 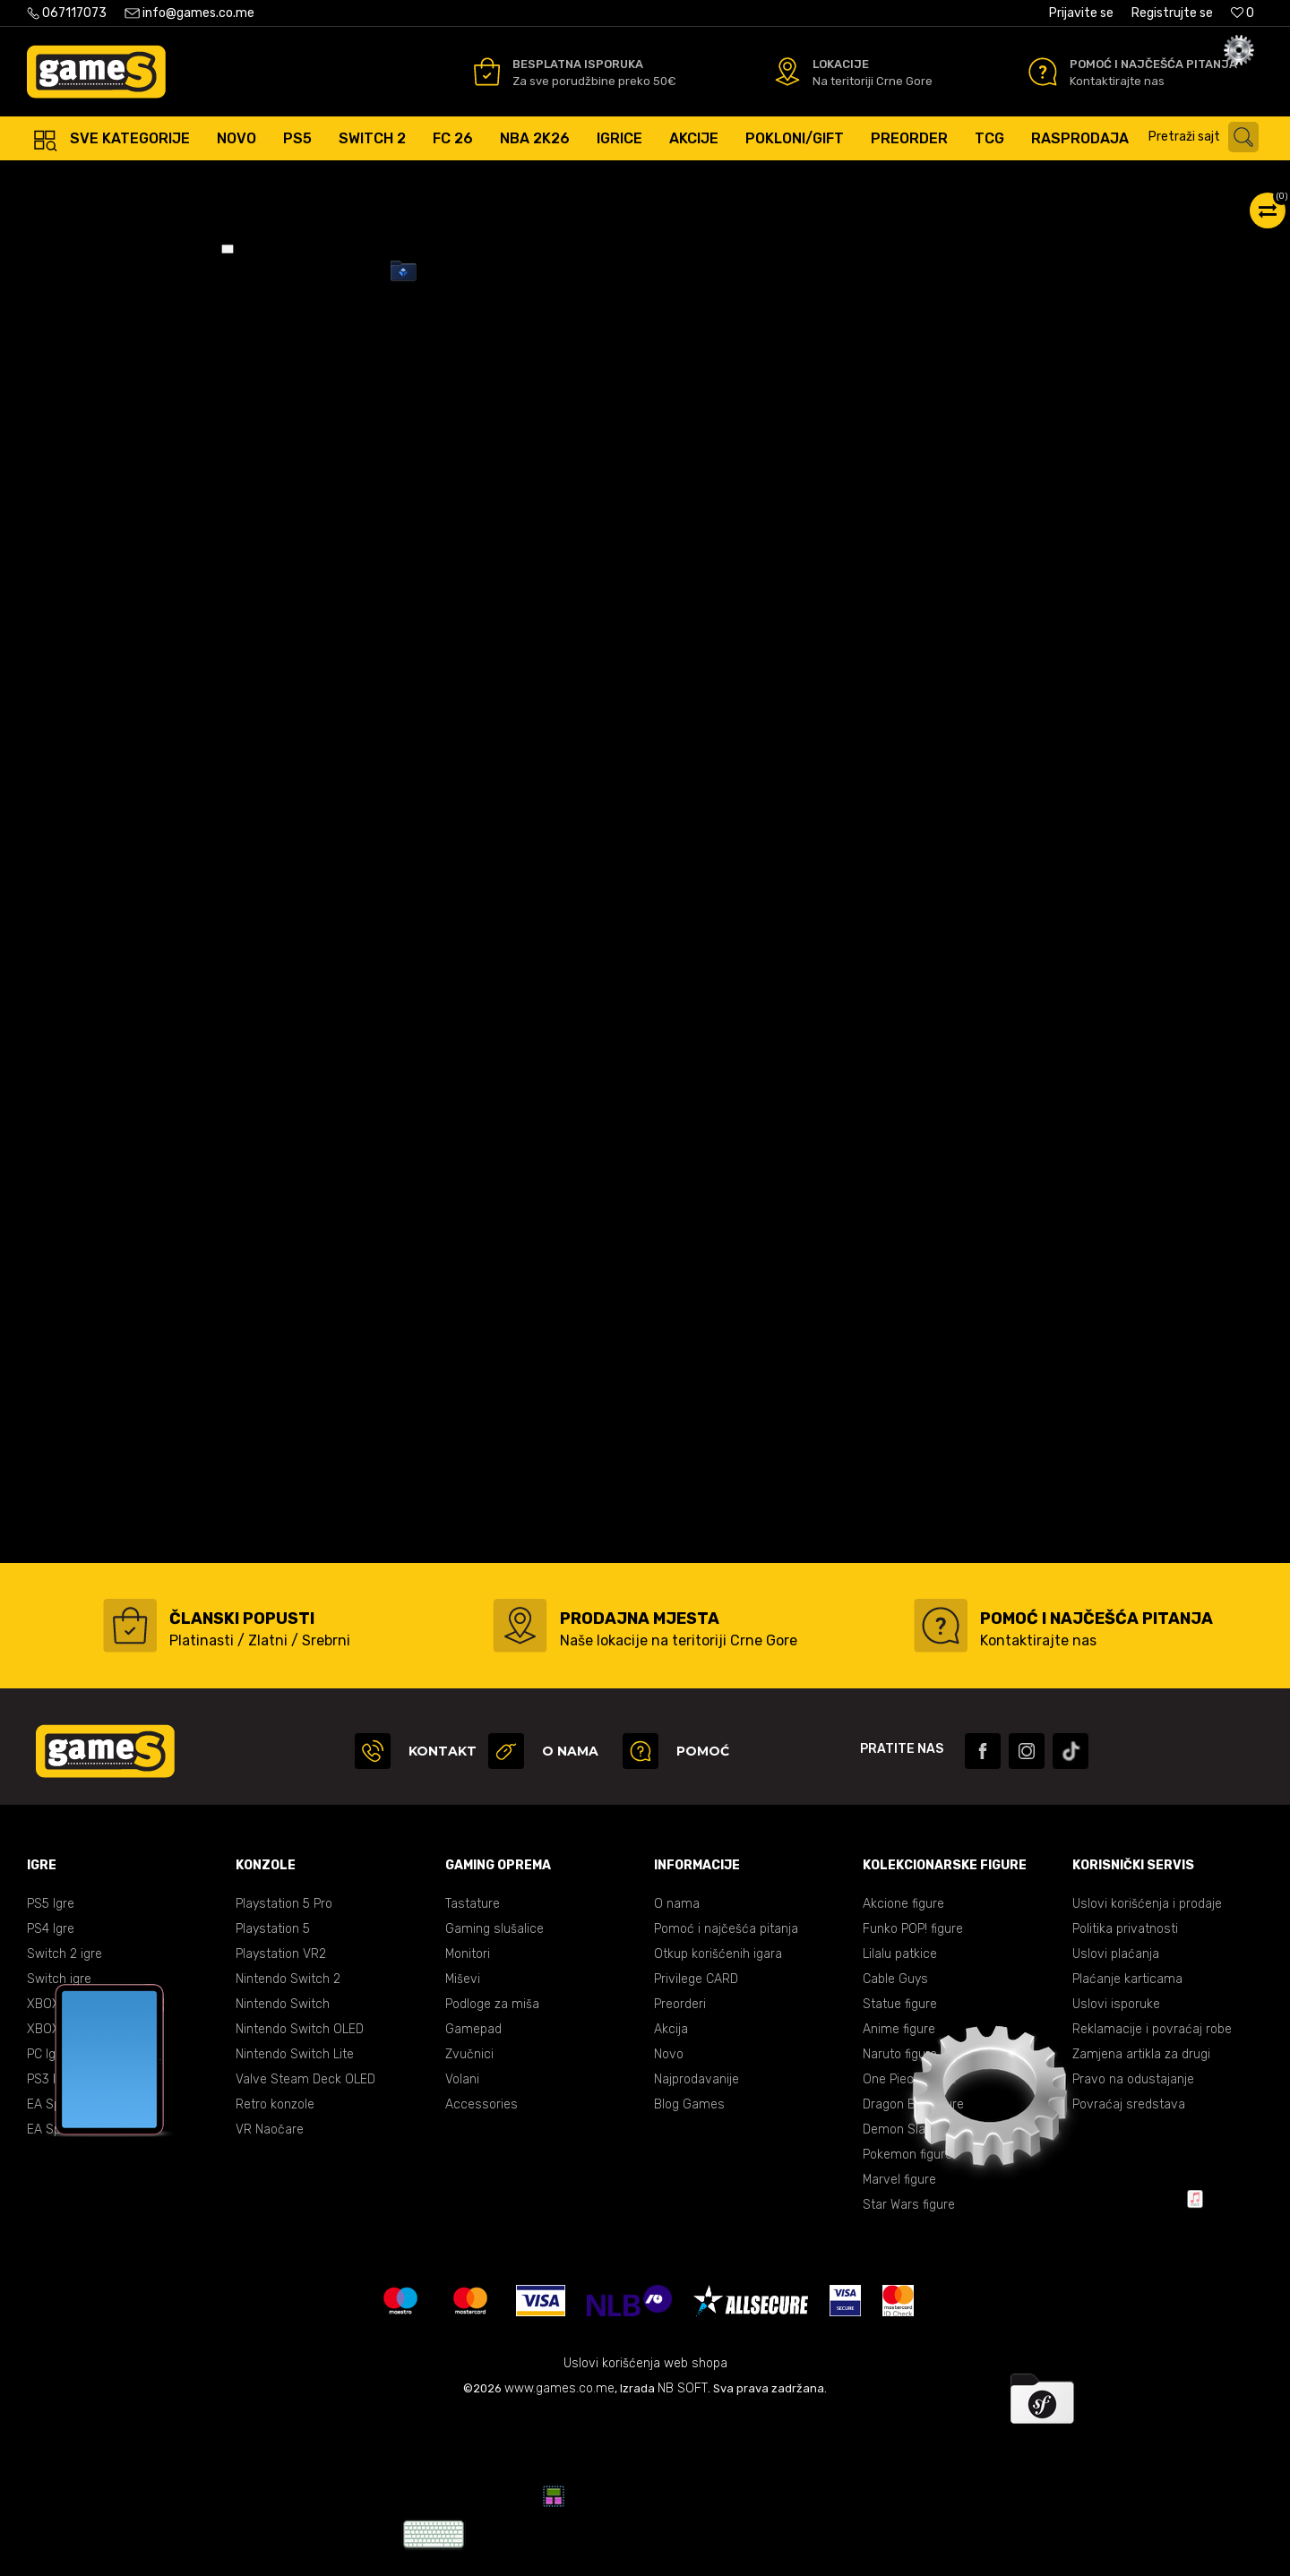 I want to click on open blockchain-related files and documents, so click(x=403, y=271).